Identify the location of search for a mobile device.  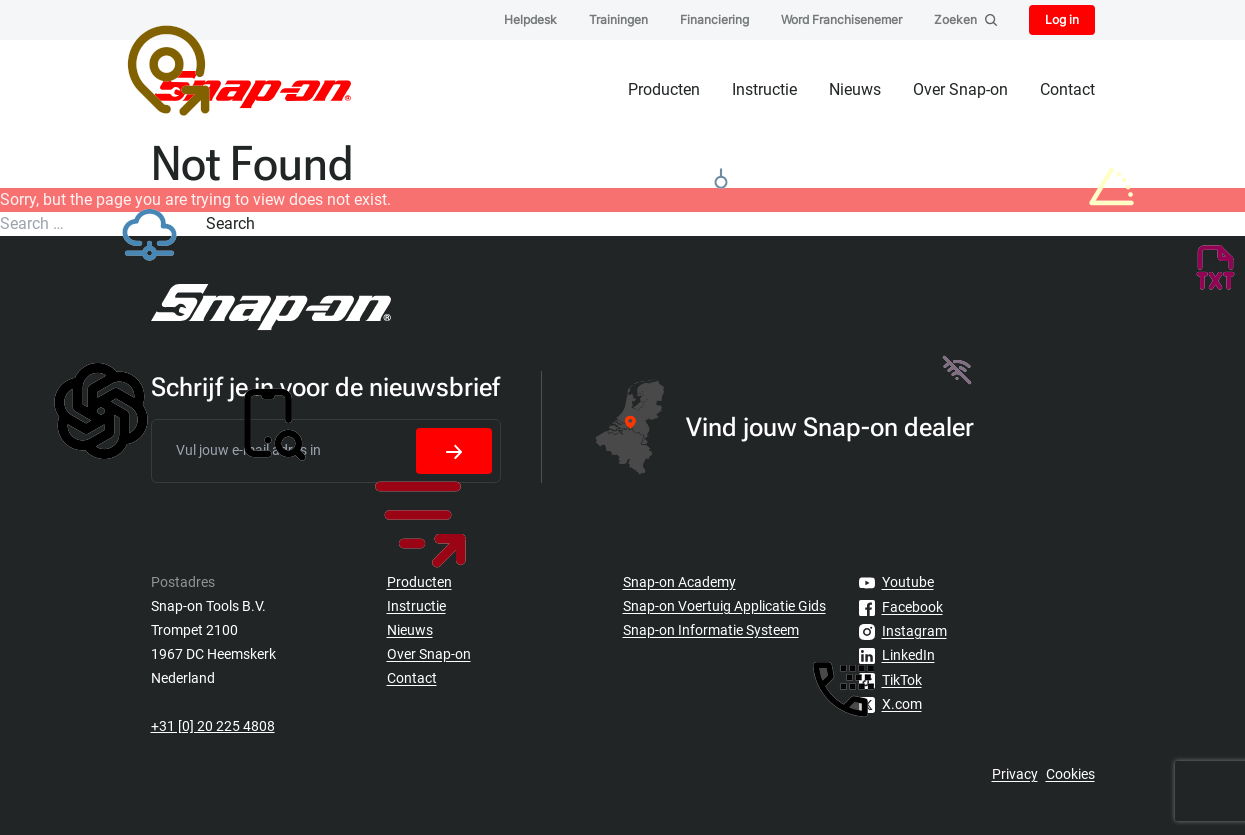
(268, 423).